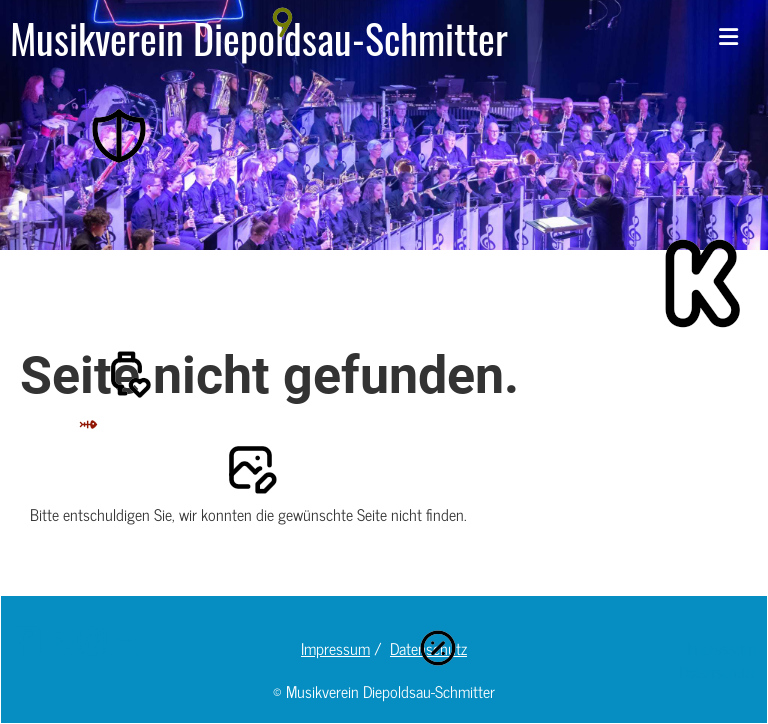 Image resolution: width=768 pixels, height=724 pixels. I want to click on edit or modify a photo, so click(250, 467).